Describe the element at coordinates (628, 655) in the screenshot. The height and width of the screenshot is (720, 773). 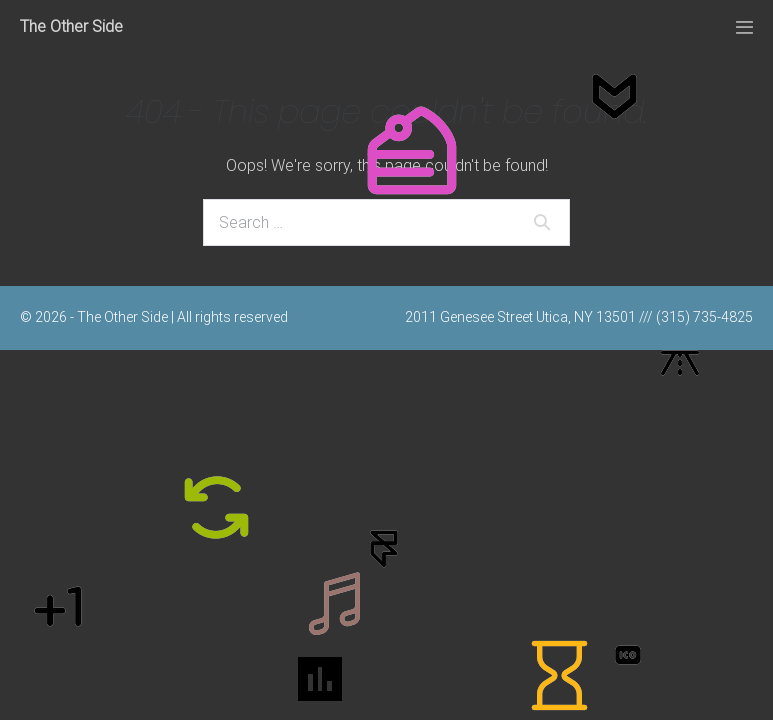
I see `website favicon or browser tab icon` at that location.